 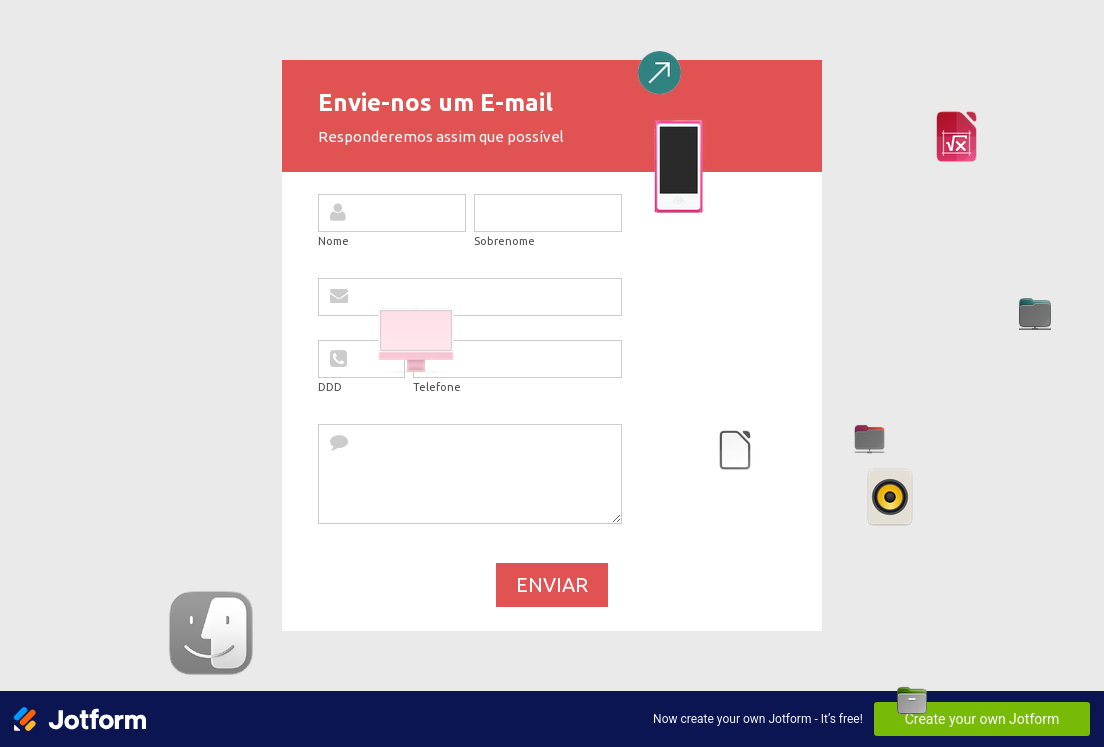 I want to click on open the nautilus file manager, so click(x=912, y=700).